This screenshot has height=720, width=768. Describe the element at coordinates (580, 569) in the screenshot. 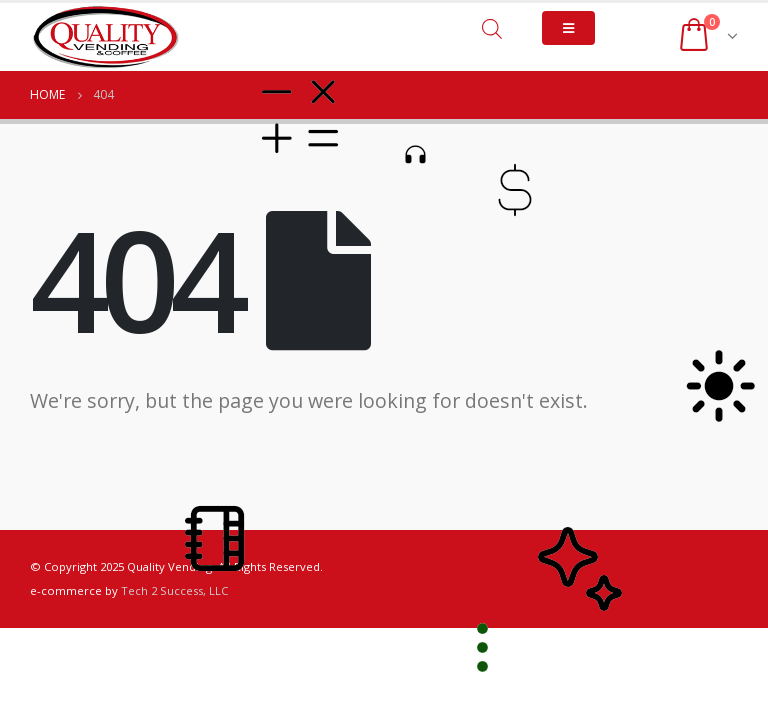

I see `indicates AI-generated or enhanced content` at that location.